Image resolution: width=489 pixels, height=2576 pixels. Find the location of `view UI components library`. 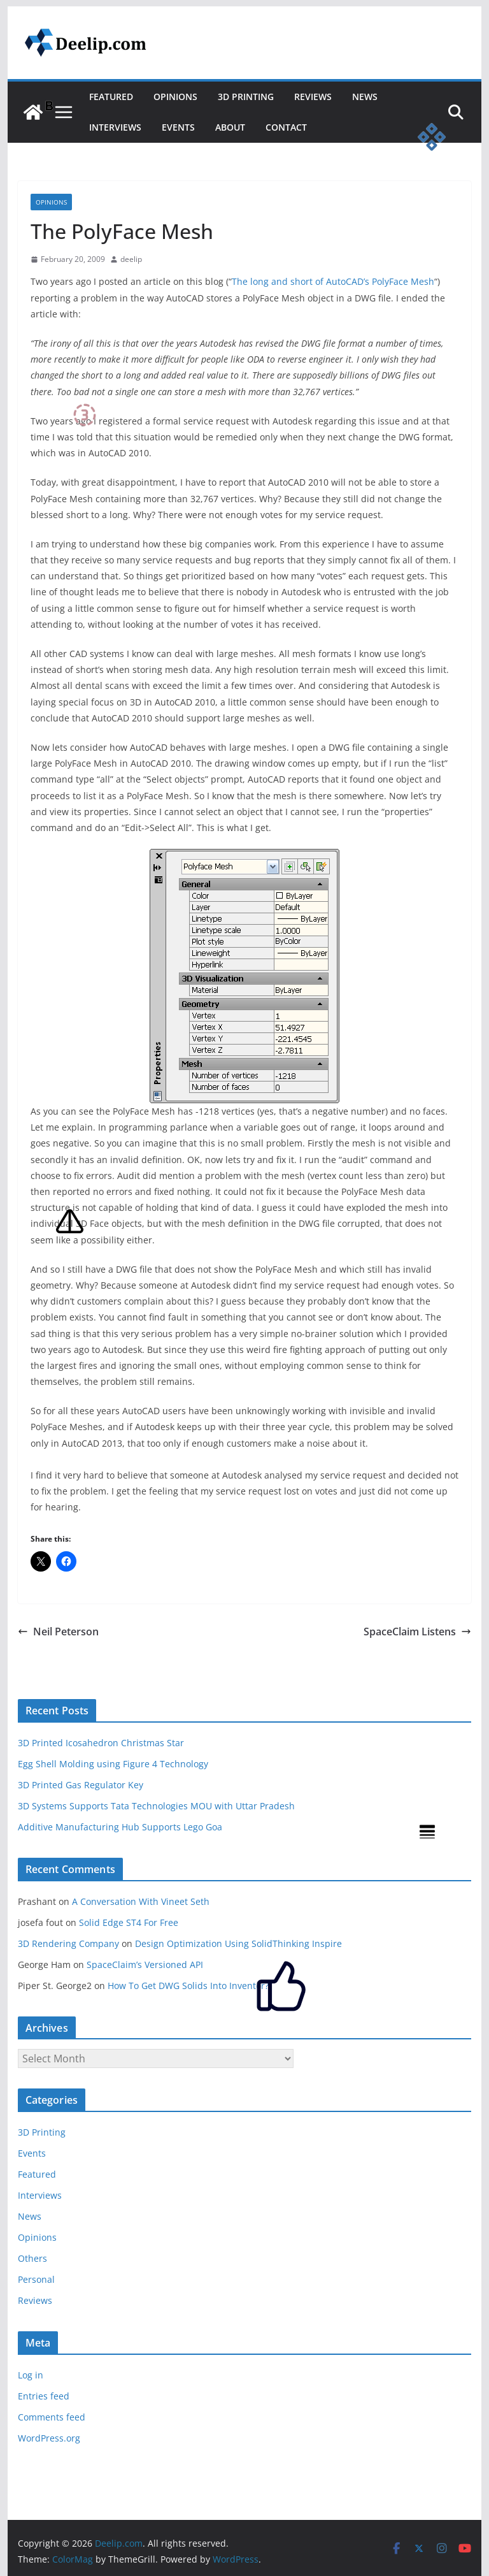

view UI components library is located at coordinates (432, 137).